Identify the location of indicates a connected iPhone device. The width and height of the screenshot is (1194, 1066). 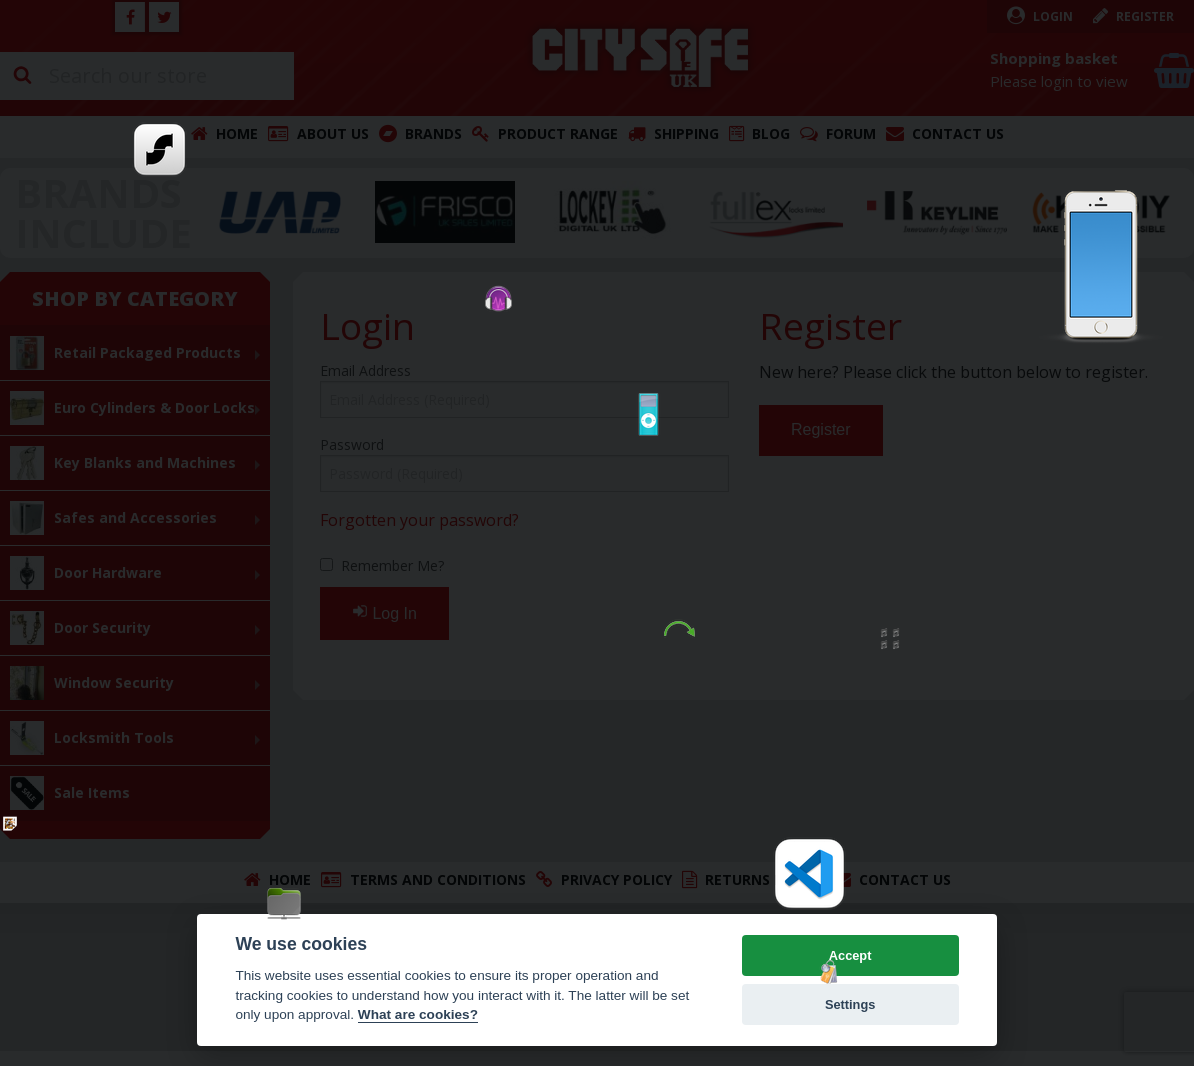
(1101, 267).